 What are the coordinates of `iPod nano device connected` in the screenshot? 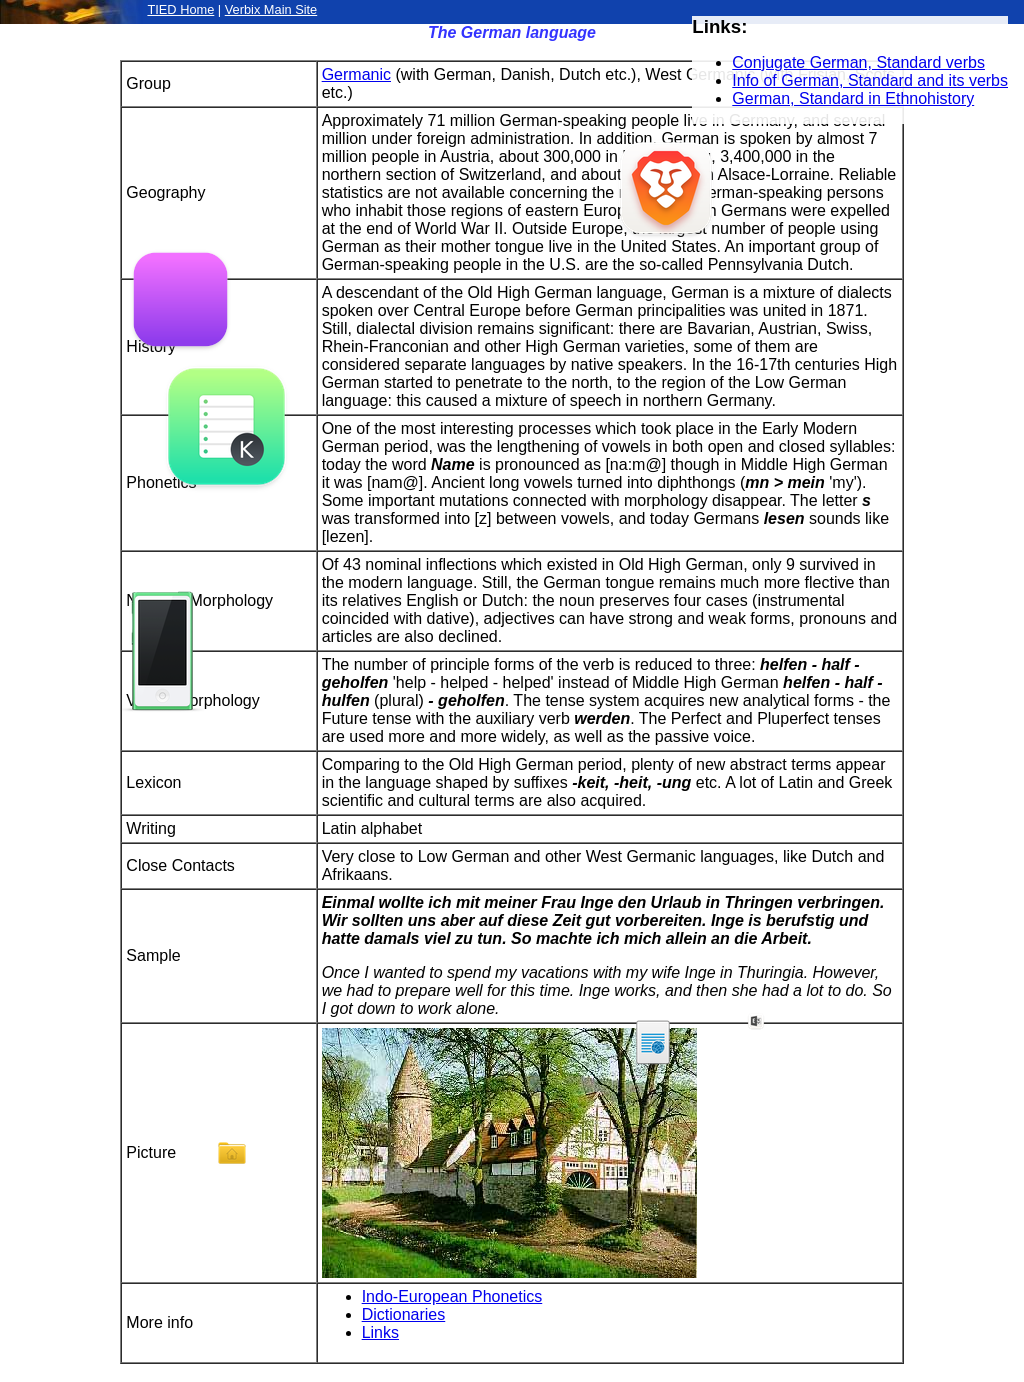 It's located at (162, 651).